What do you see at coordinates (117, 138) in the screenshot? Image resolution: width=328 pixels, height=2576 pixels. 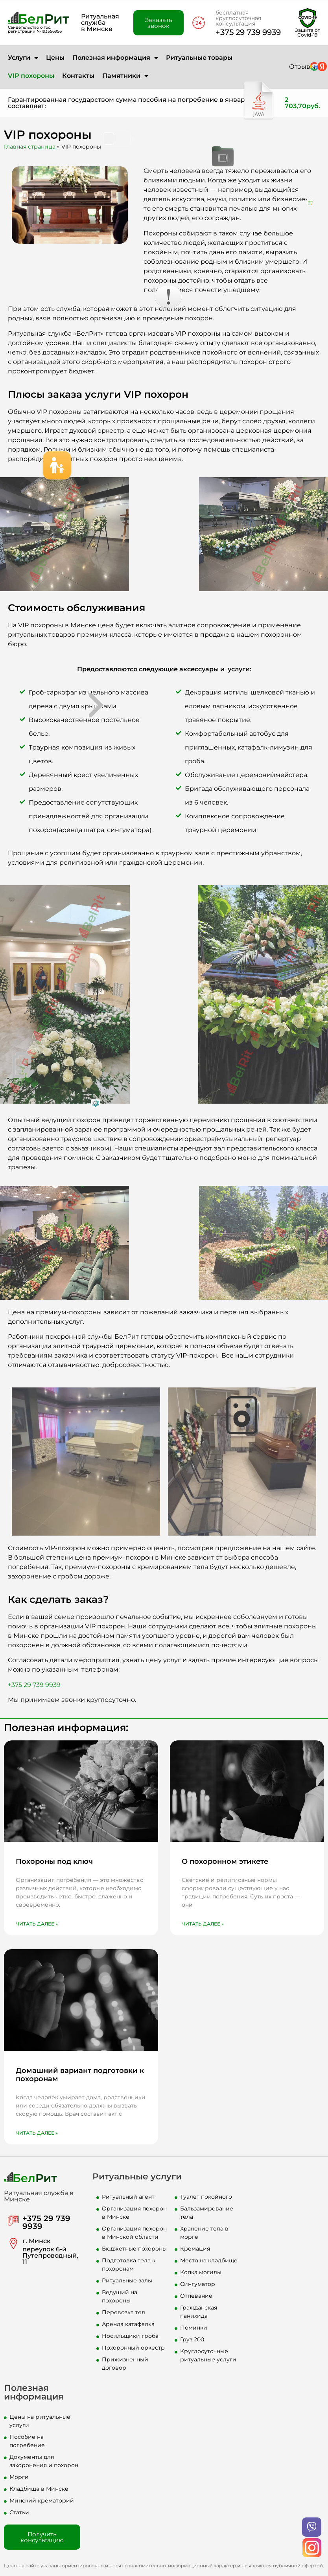 I see `indicates battery level at 40%` at bounding box center [117, 138].